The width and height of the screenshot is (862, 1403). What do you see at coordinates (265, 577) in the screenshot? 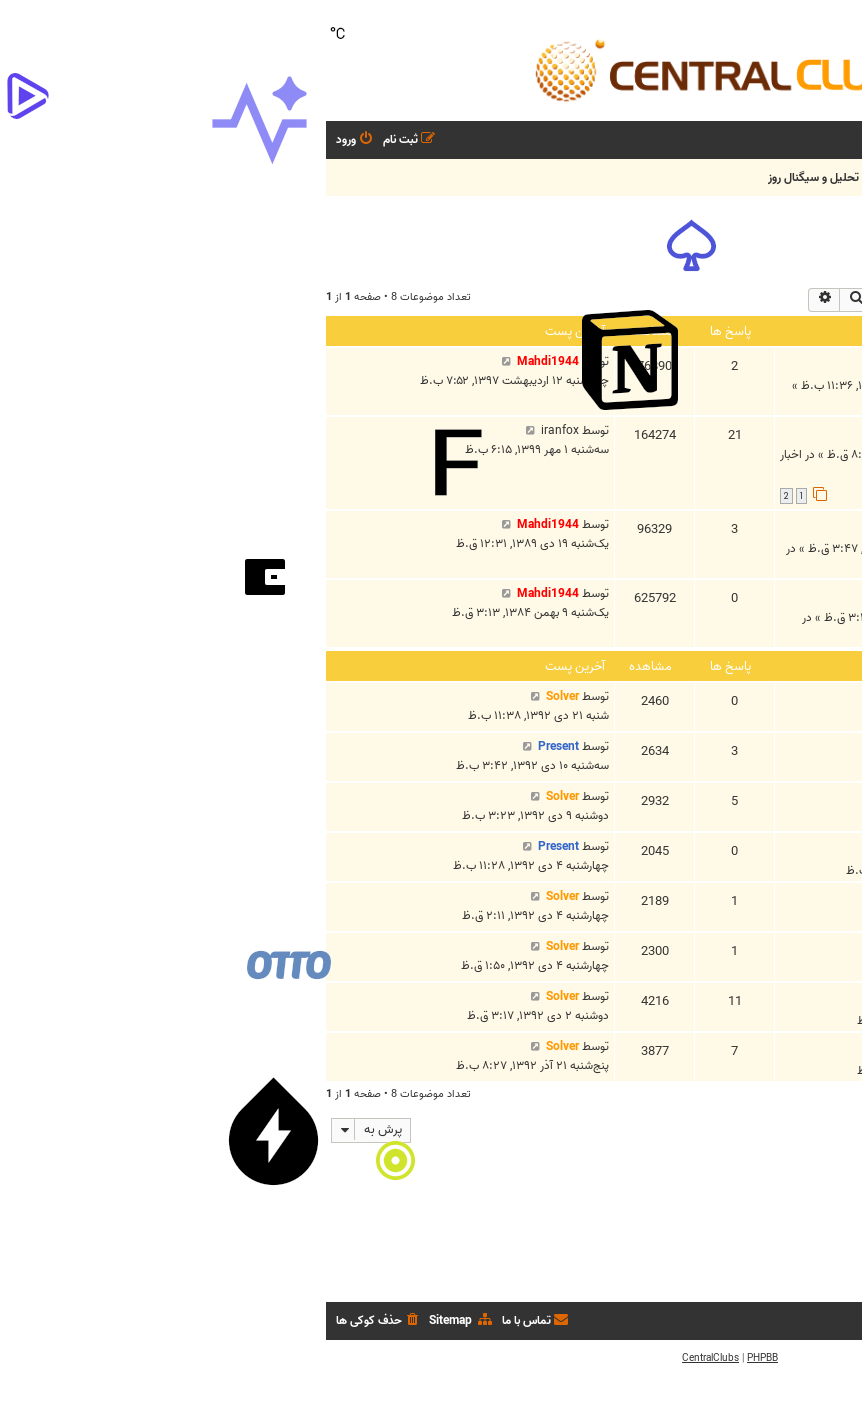
I see `access your wallet or payment methods` at bounding box center [265, 577].